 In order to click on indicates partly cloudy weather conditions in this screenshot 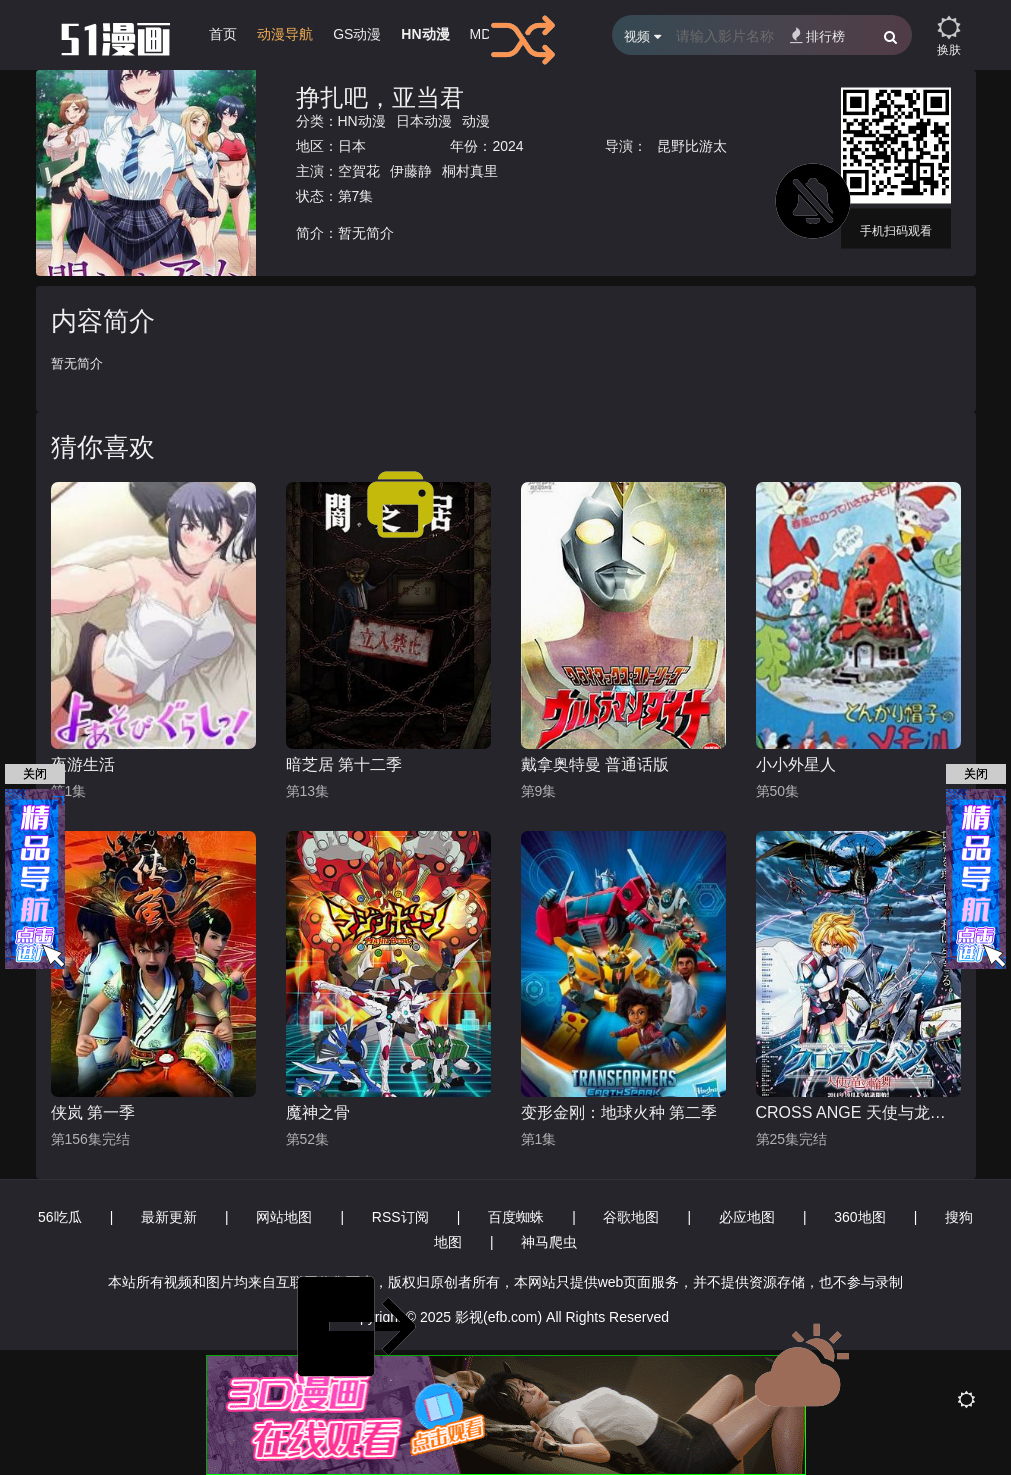, I will do `click(802, 1365)`.